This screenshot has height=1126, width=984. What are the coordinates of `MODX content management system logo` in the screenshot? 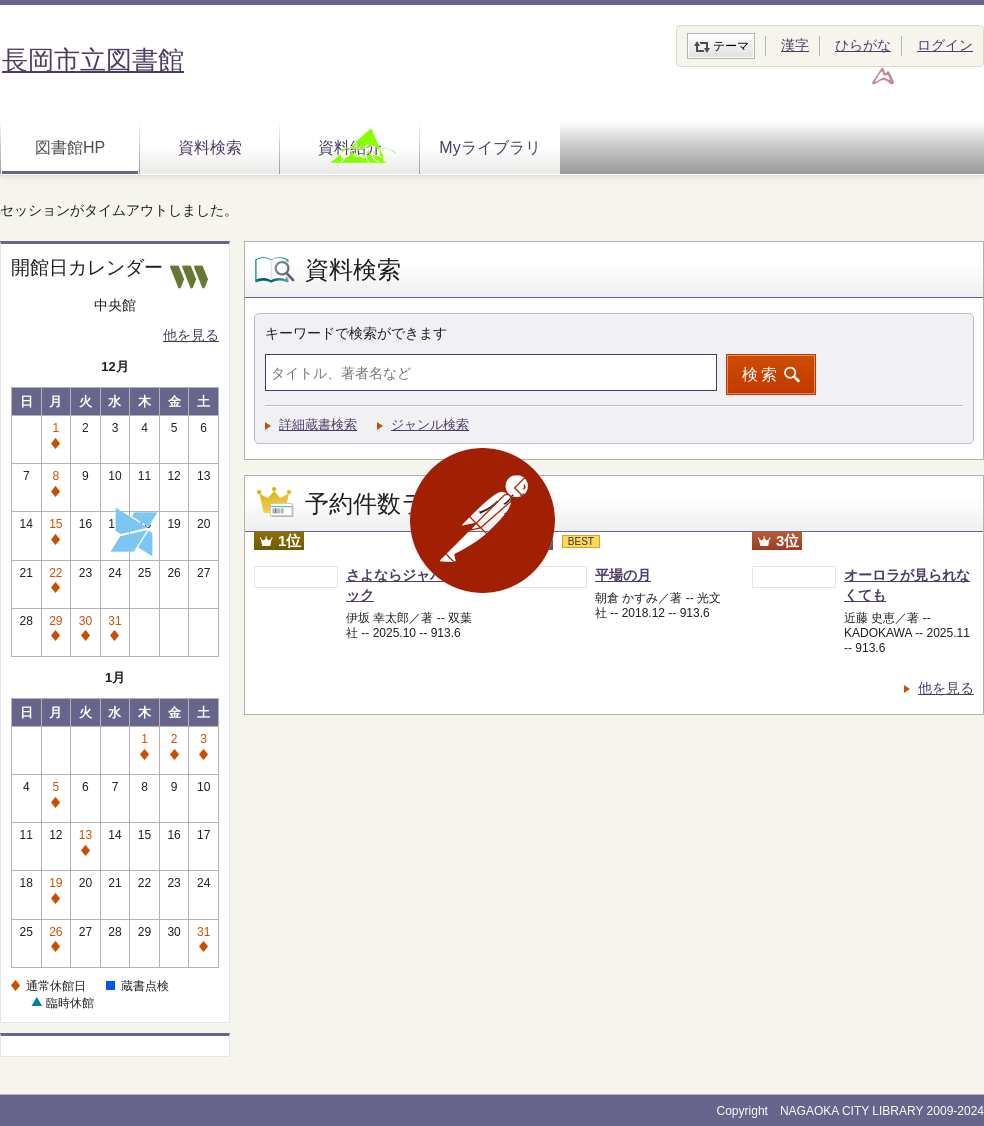 It's located at (134, 532).